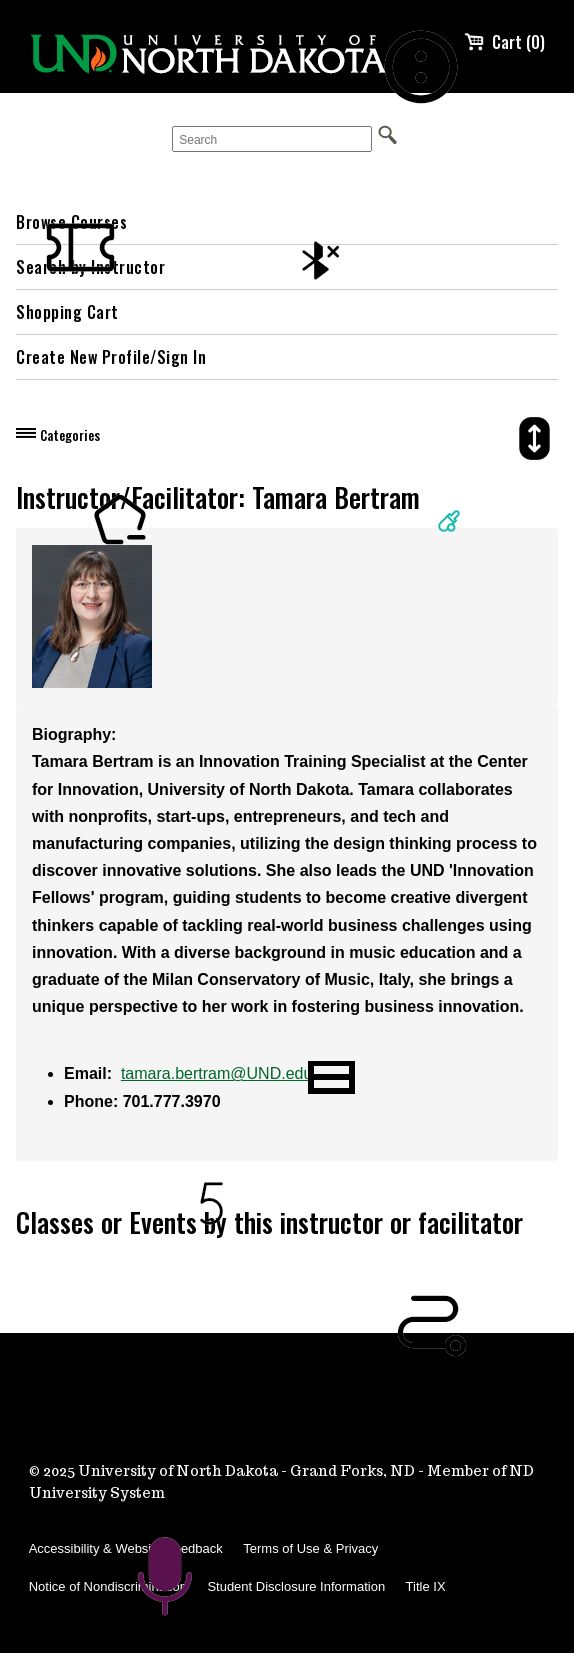  What do you see at coordinates (534, 438) in the screenshot?
I see `scroll up or down on the page` at bounding box center [534, 438].